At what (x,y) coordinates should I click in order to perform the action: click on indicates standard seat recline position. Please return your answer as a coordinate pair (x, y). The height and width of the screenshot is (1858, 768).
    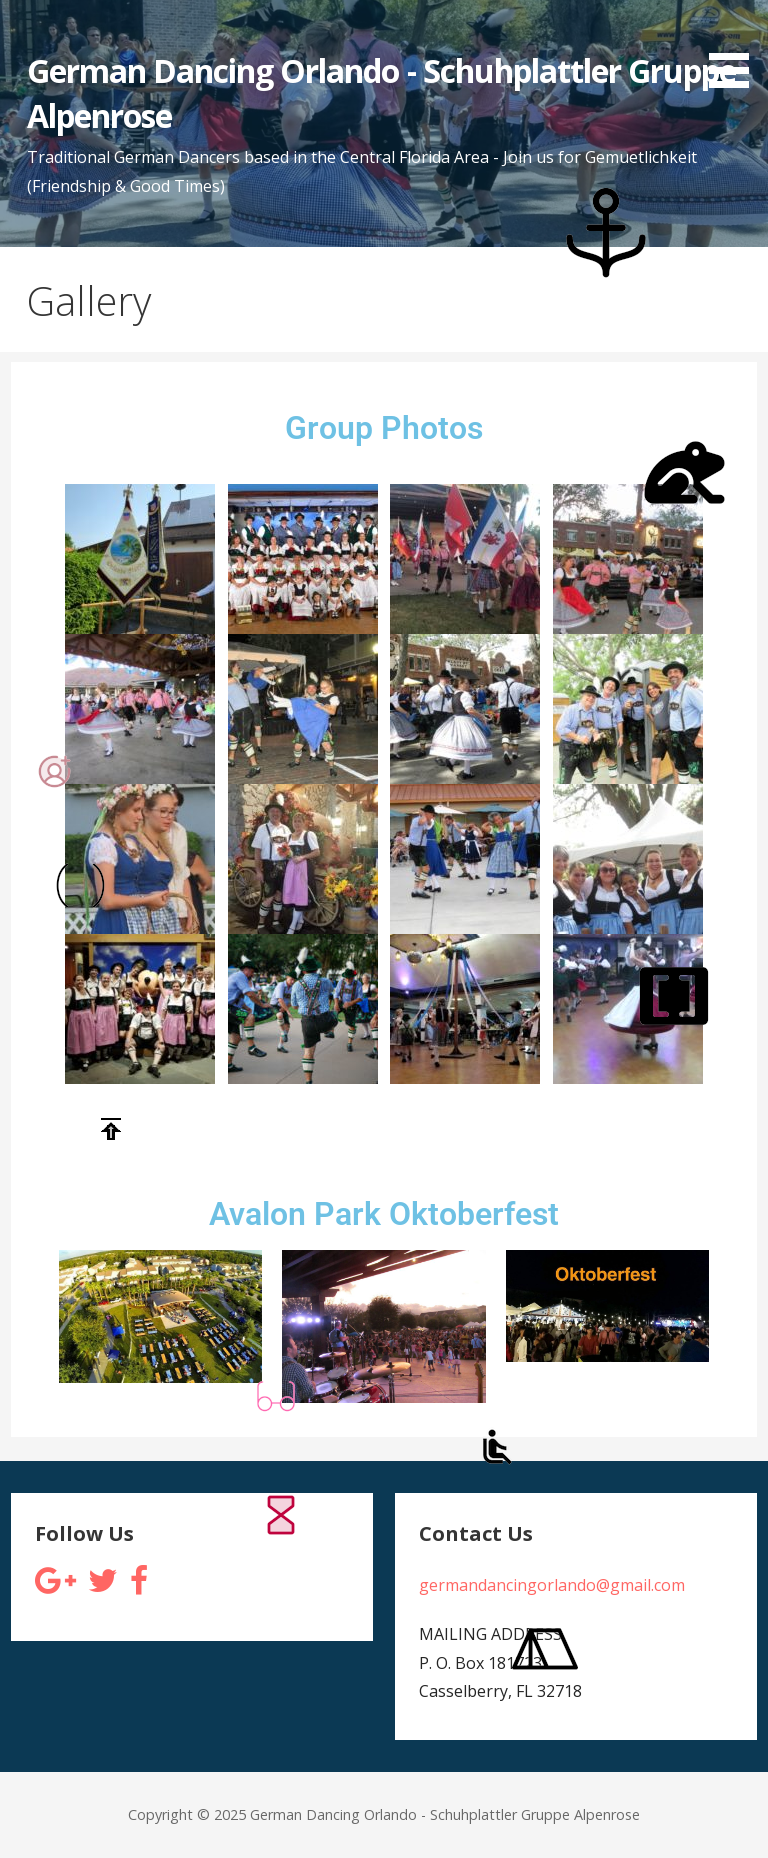
    Looking at the image, I should click on (497, 1447).